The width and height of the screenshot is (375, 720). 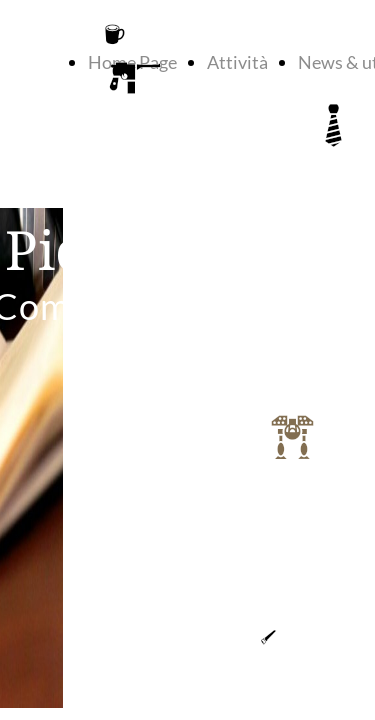 What do you see at coordinates (268, 637) in the screenshot?
I see `access woodworking or carpentry tools` at bounding box center [268, 637].